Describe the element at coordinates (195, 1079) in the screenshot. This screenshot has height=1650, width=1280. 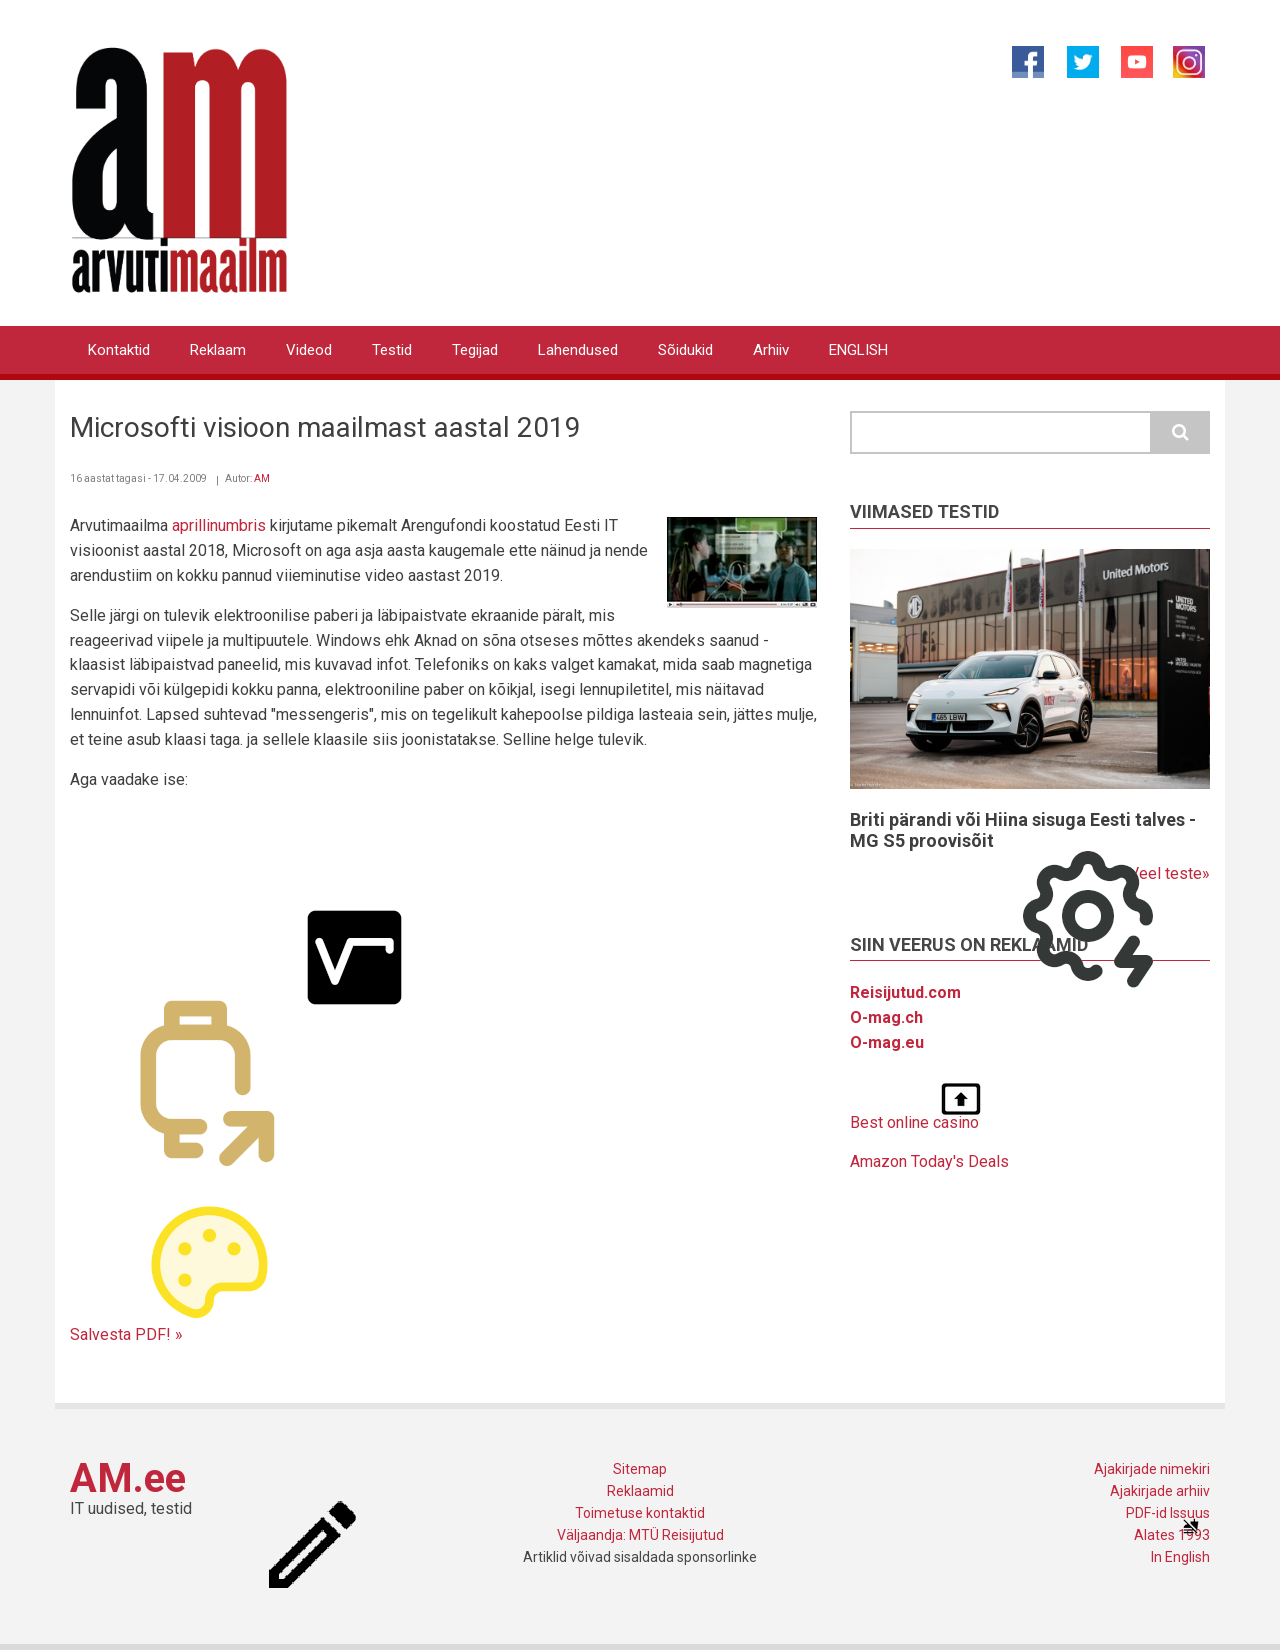
I see `share content from your smartwatch` at that location.